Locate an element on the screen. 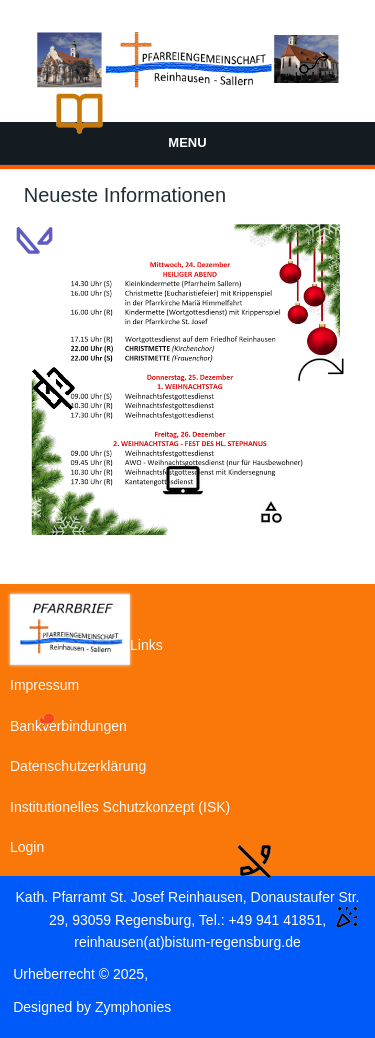  browse or filter by category is located at coordinates (271, 512).